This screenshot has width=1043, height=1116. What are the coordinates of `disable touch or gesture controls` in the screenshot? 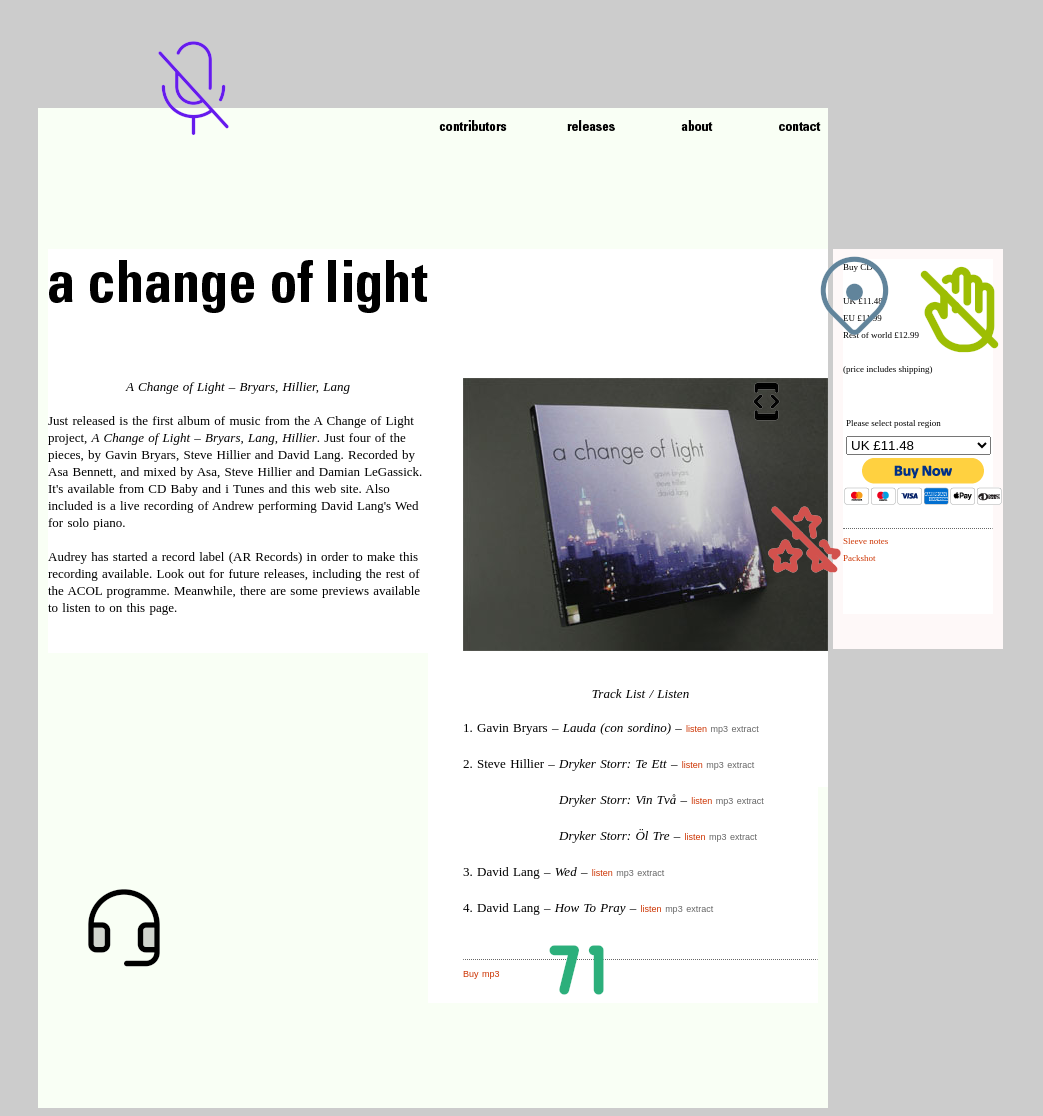 It's located at (959, 309).